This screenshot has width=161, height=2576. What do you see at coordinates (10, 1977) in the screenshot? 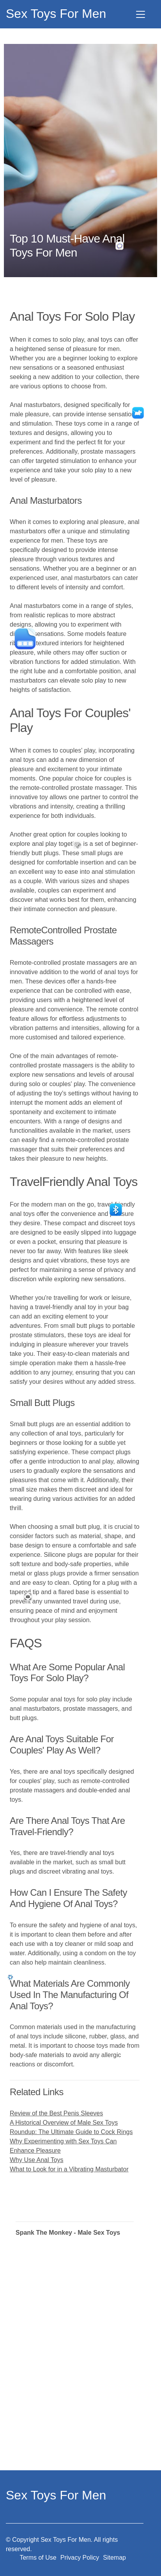
I see `open nixos configuration or settings` at bounding box center [10, 1977].